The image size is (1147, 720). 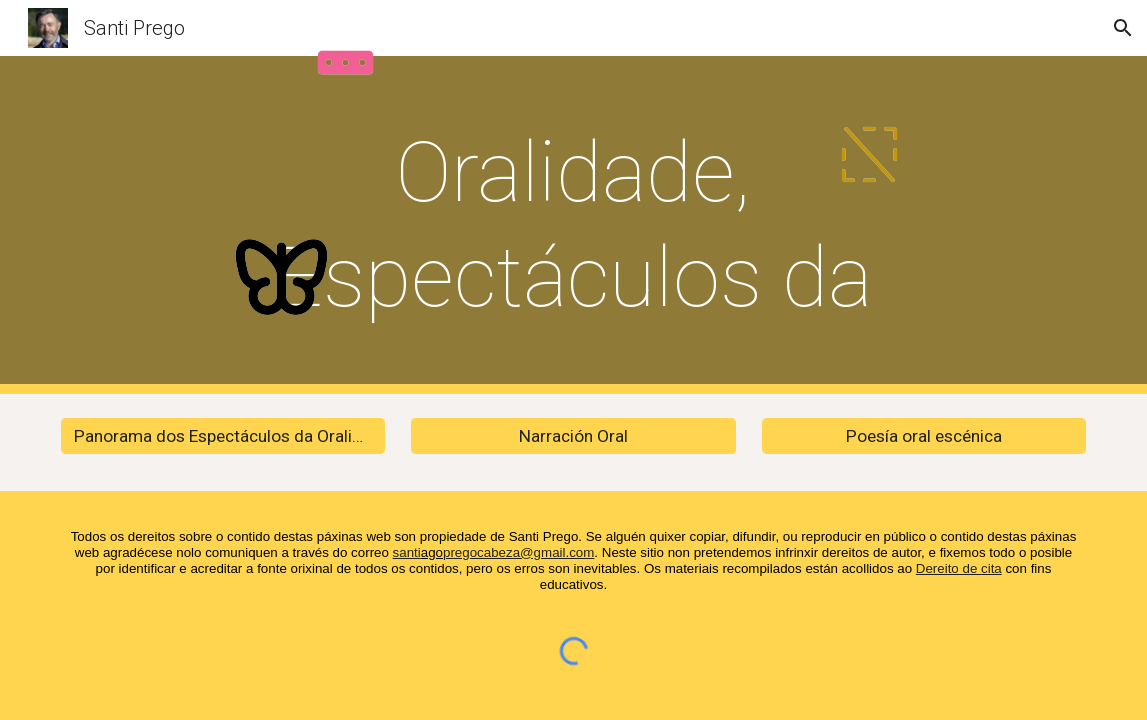 What do you see at coordinates (345, 62) in the screenshot?
I see `open more options menu` at bounding box center [345, 62].